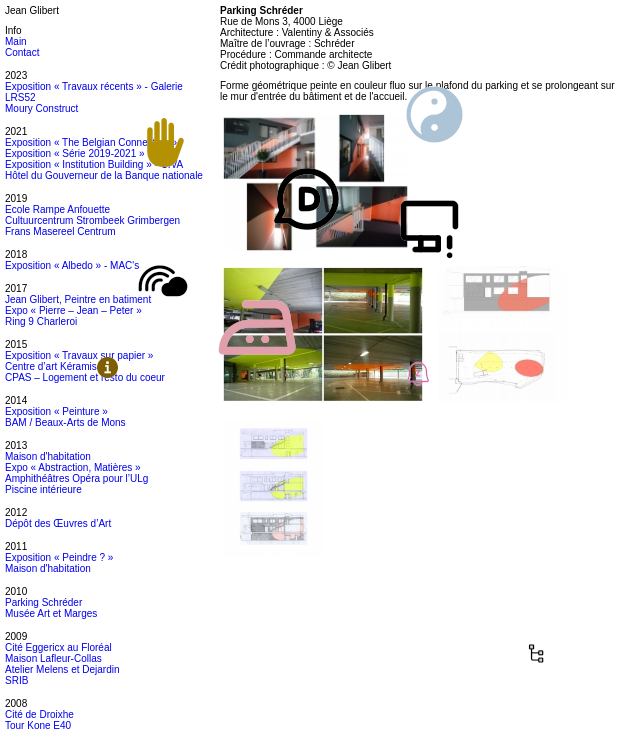 This screenshot has height=744, width=620. Describe the element at coordinates (257, 327) in the screenshot. I see `iron clothing or fabric items` at that location.